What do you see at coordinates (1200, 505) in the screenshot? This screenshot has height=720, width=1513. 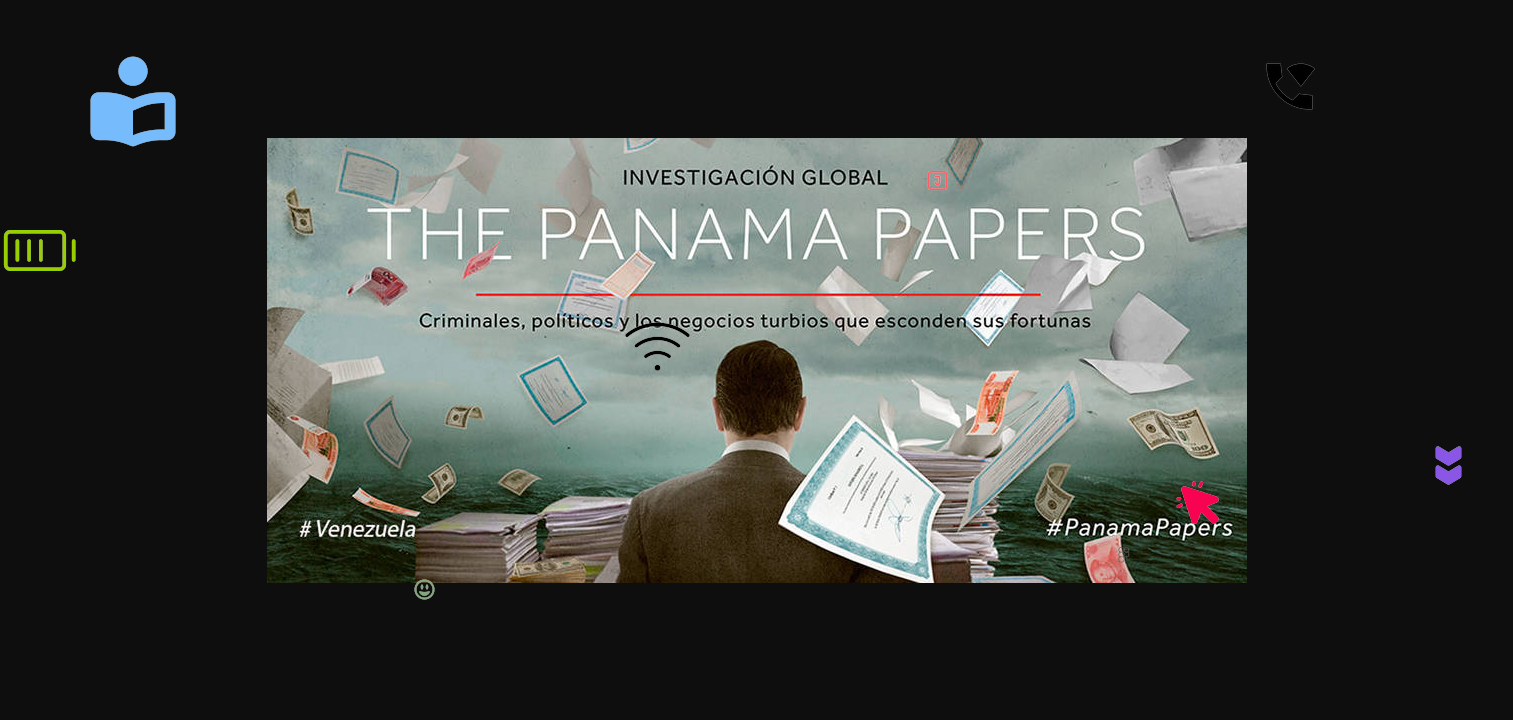 I see `click or tap to interact` at bounding box center [1200, 505].